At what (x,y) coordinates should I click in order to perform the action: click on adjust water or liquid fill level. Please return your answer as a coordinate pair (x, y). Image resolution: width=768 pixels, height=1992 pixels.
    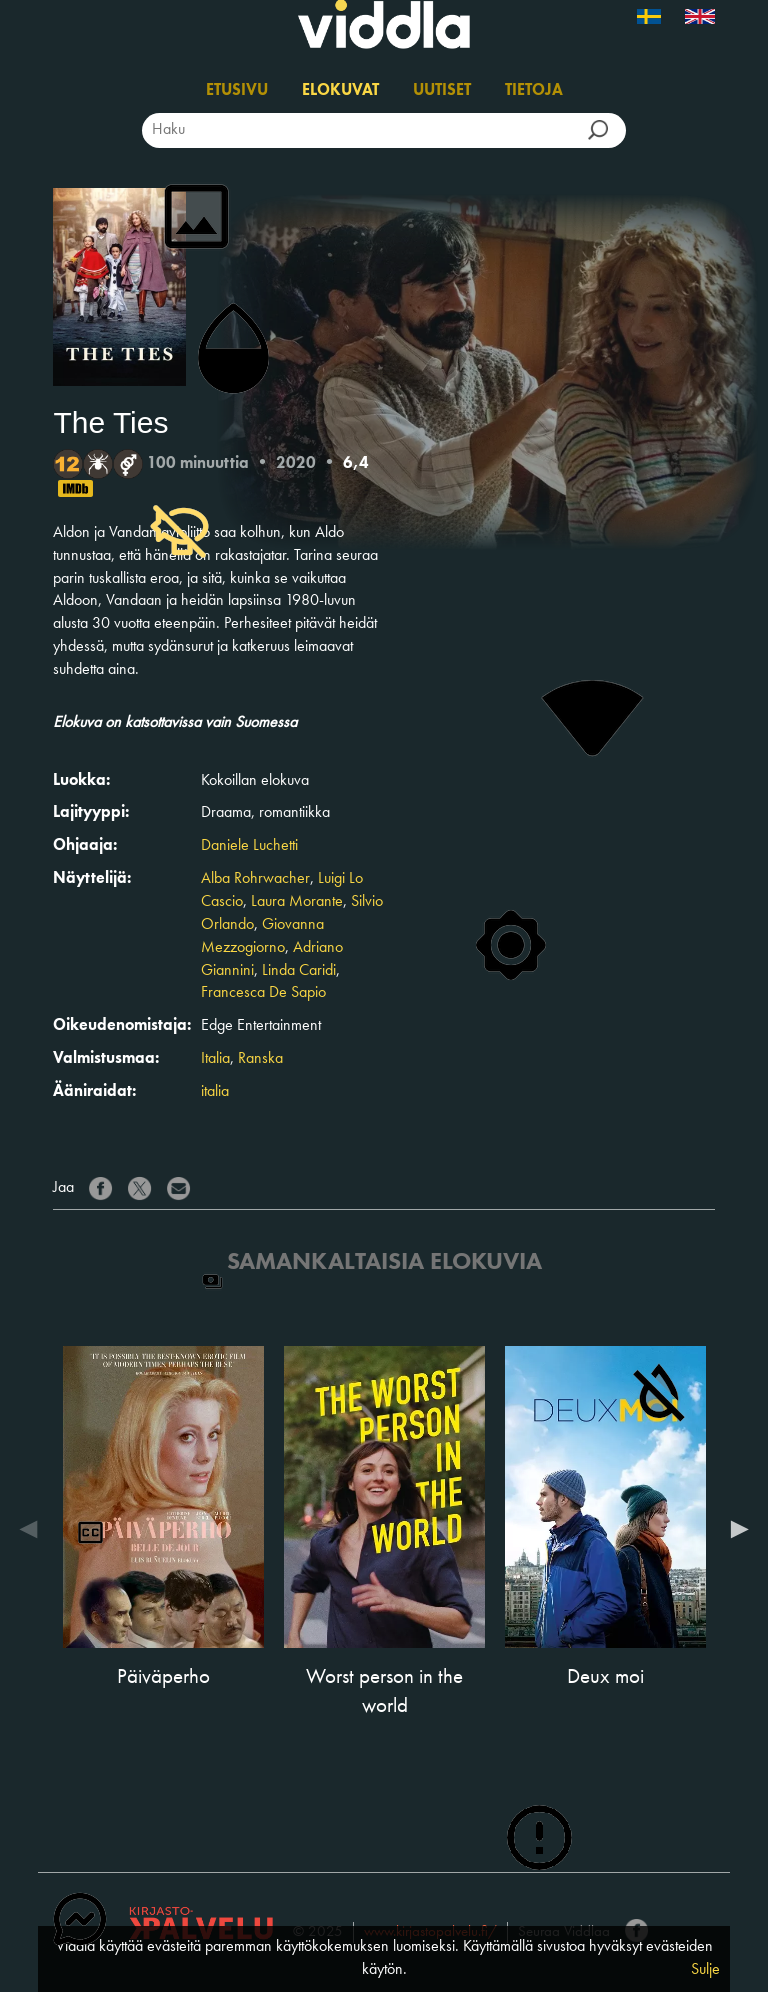
    Looking at the image, I should click on (233, 351).